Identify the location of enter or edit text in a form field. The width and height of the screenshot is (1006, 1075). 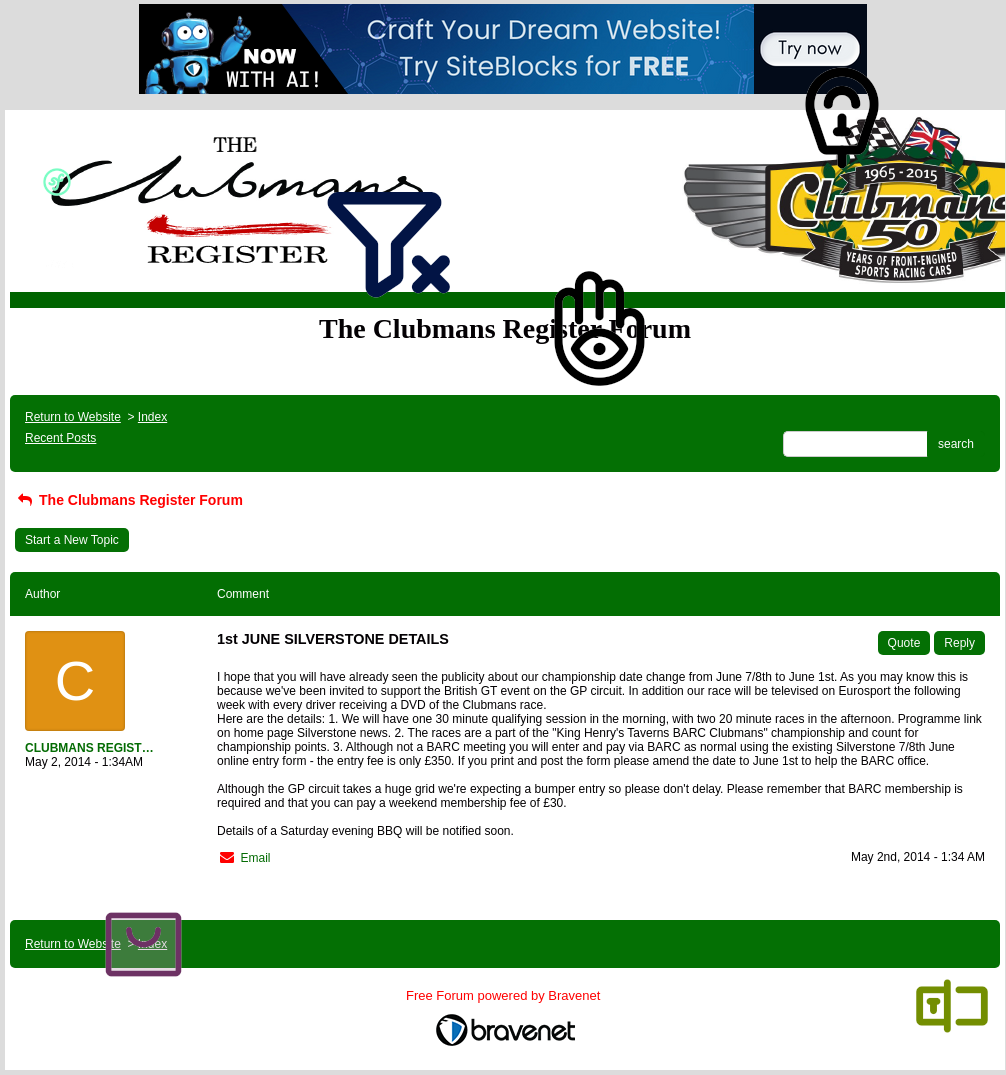
(952, 1006).